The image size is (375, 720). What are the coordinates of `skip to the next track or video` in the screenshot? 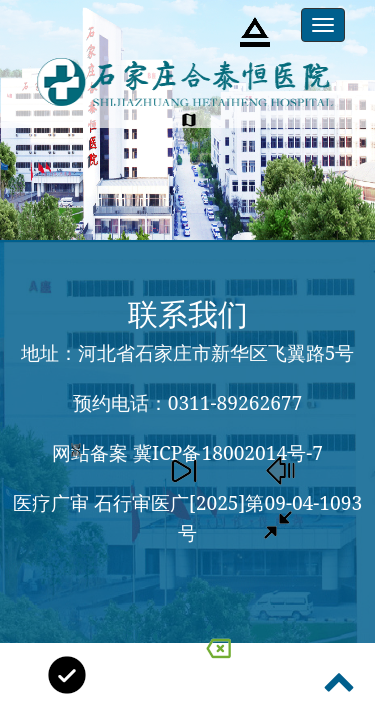 It's located at (184, 471).